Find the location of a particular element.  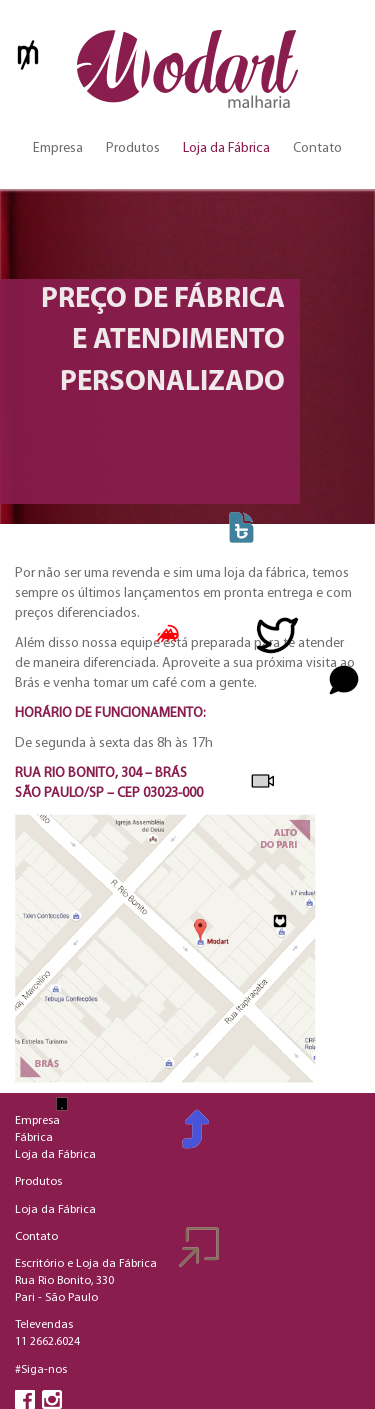

view bangladeshi taka financial document is located at coordinates (241, 527).